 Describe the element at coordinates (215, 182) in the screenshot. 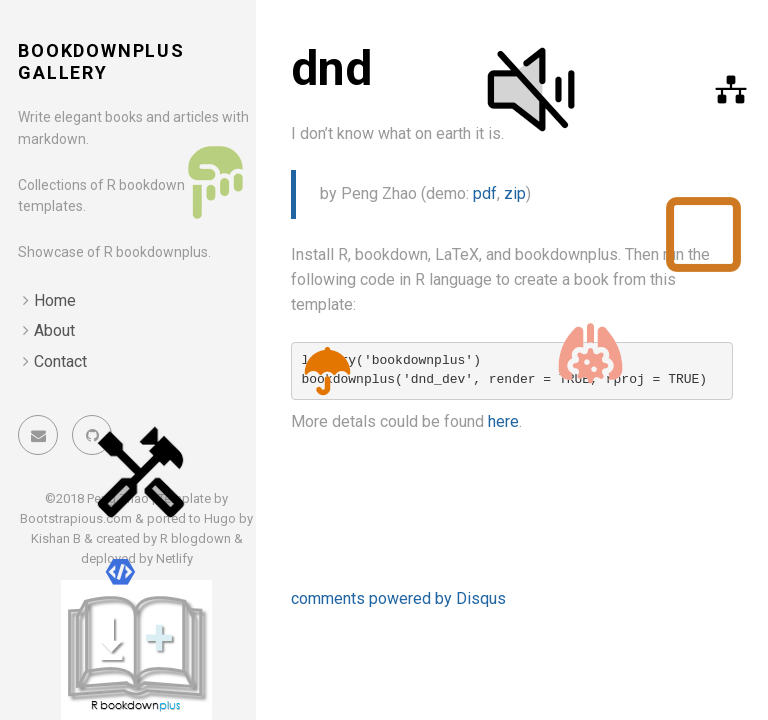

I see `scroll down or view content below` at that location.